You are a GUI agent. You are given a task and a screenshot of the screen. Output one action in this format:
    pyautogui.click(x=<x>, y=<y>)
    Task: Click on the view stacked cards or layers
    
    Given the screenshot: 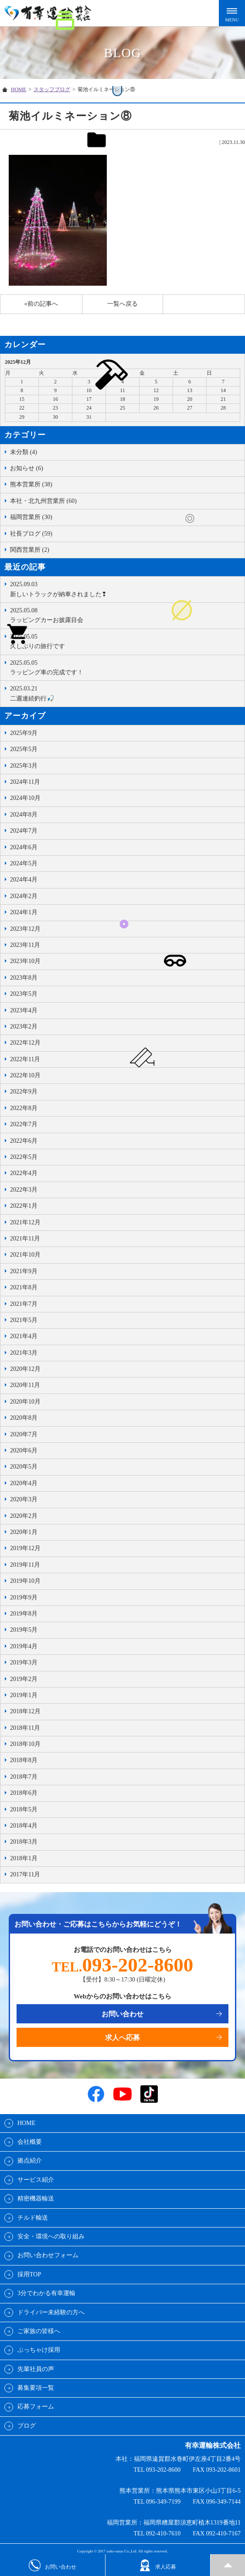 What is the action you would take?
    pyautogui.click(x=65, y=21)
    